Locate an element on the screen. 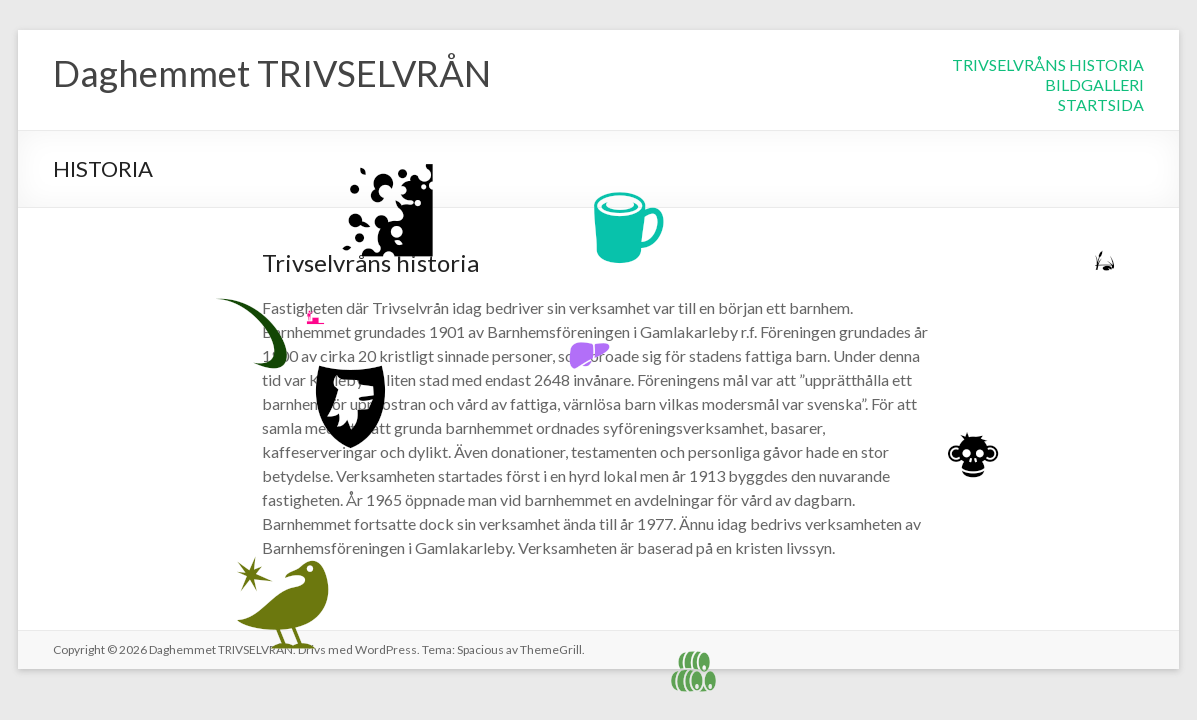 The image size is (1197, 720). access a café or coffee shop feature is located at coordinates (625, 226).